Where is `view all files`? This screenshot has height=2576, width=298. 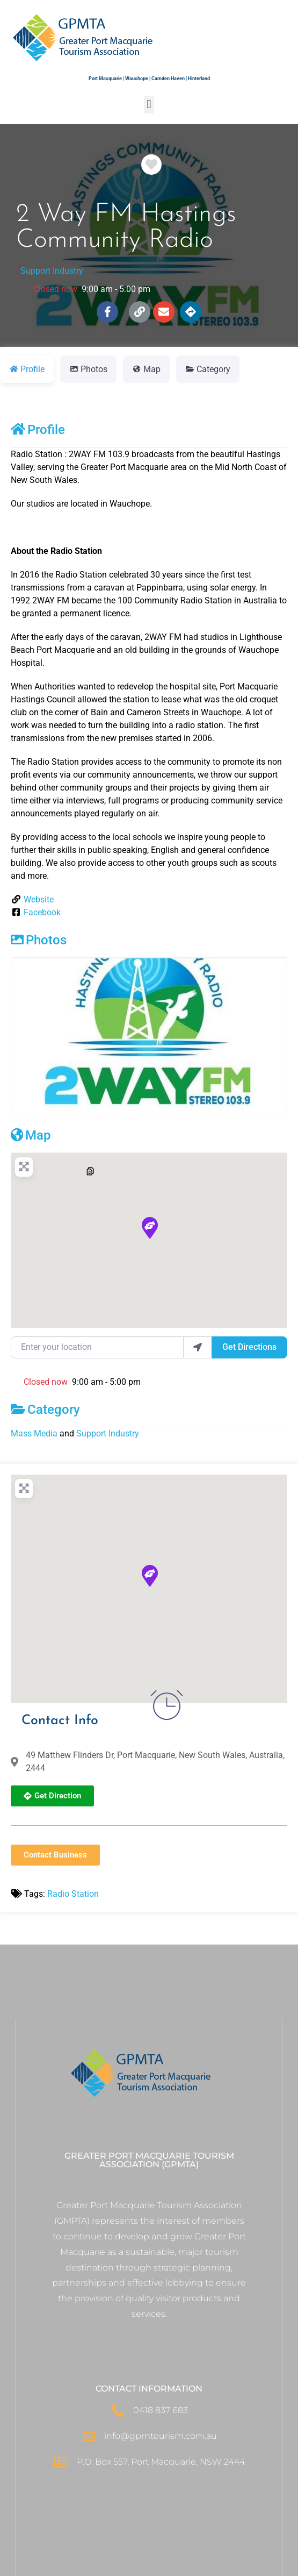
view all files is located at coordinates (90, 1171).